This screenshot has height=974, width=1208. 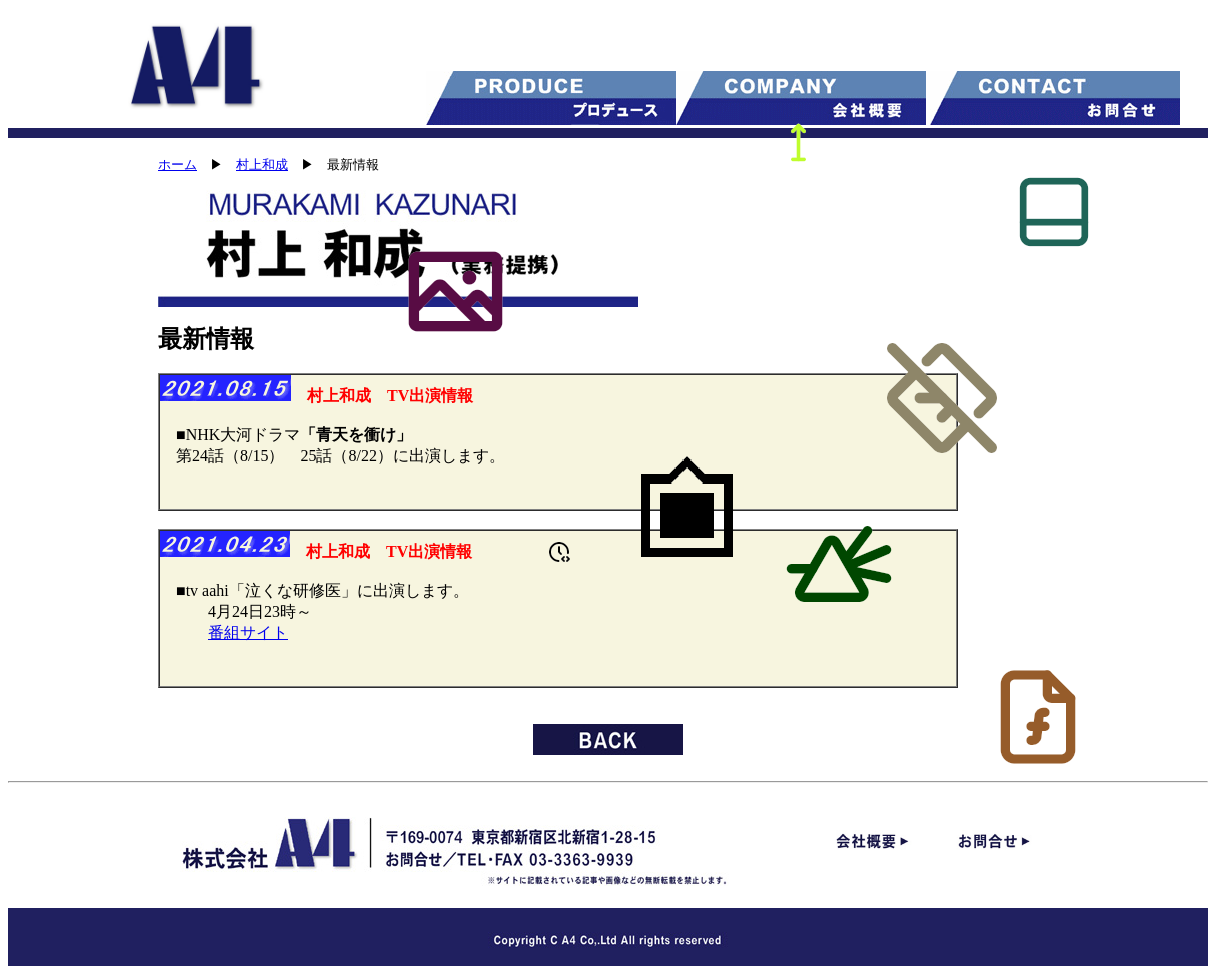 What do you see at coordinates (798, 142) in the screenshot?
I see `move item to top of list` at bounding box center [798, 142].